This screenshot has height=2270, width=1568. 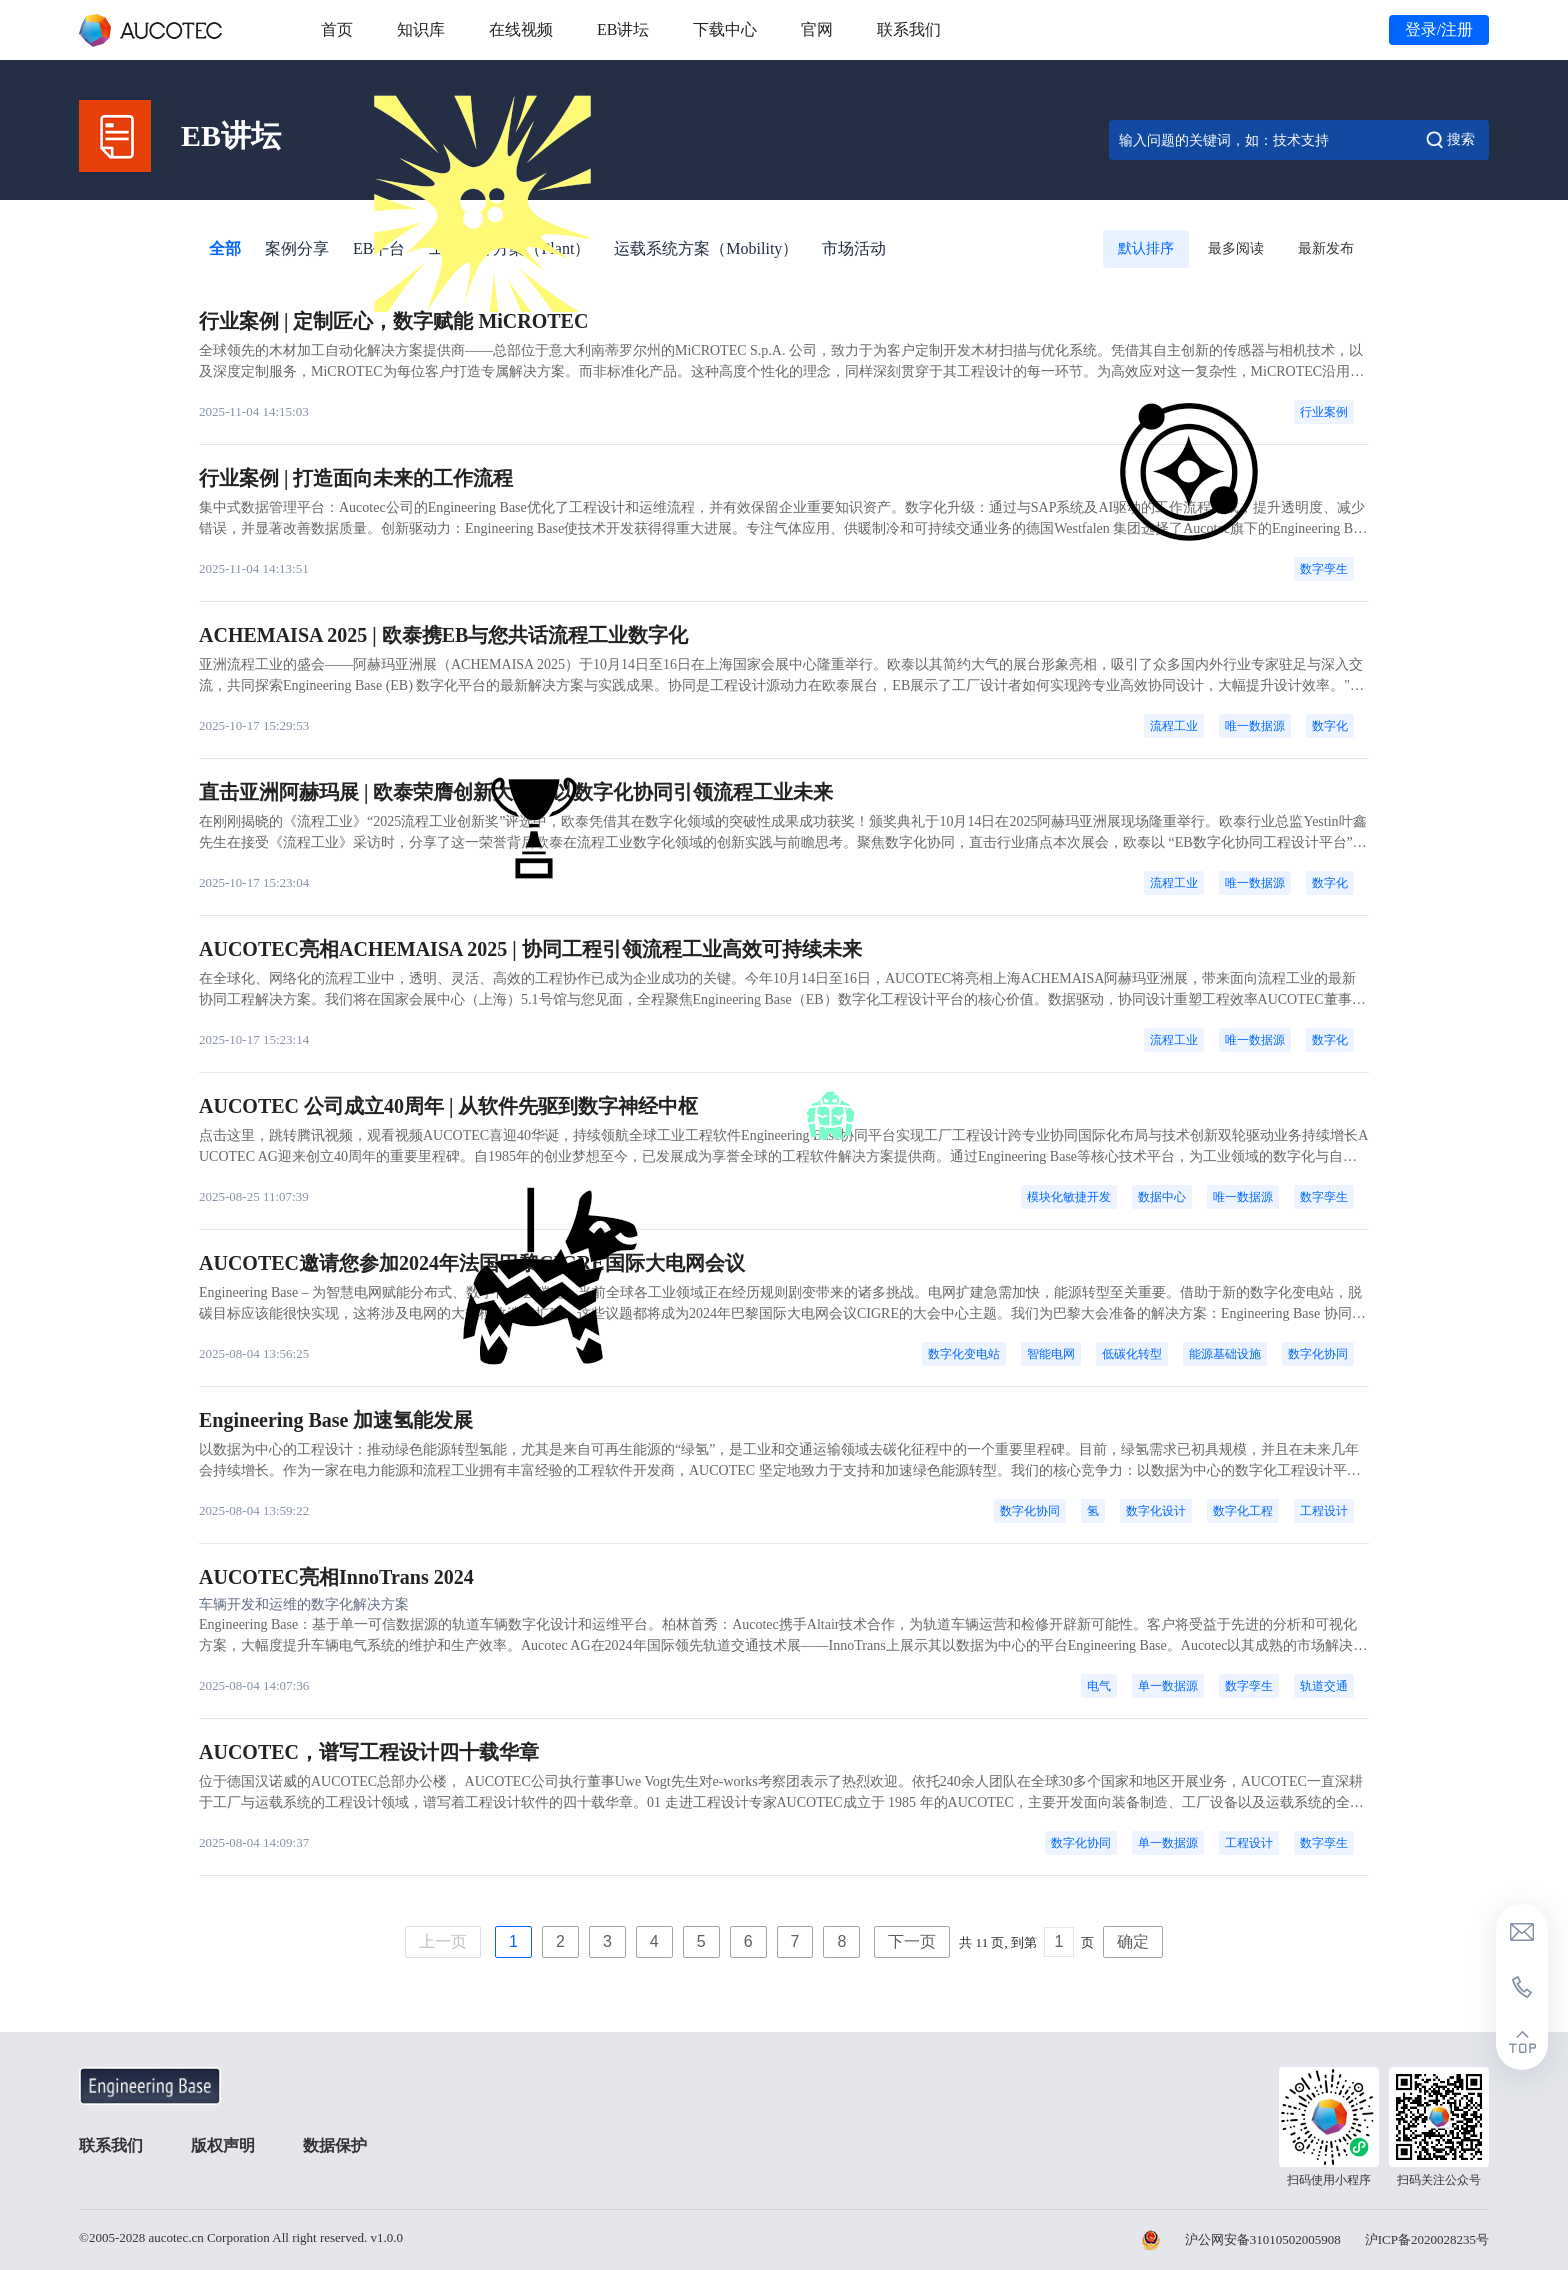 What do you see at coordinates (534, 828) in the screenshot?
I see `view achievements or awards` at bounding box center [534, 828].